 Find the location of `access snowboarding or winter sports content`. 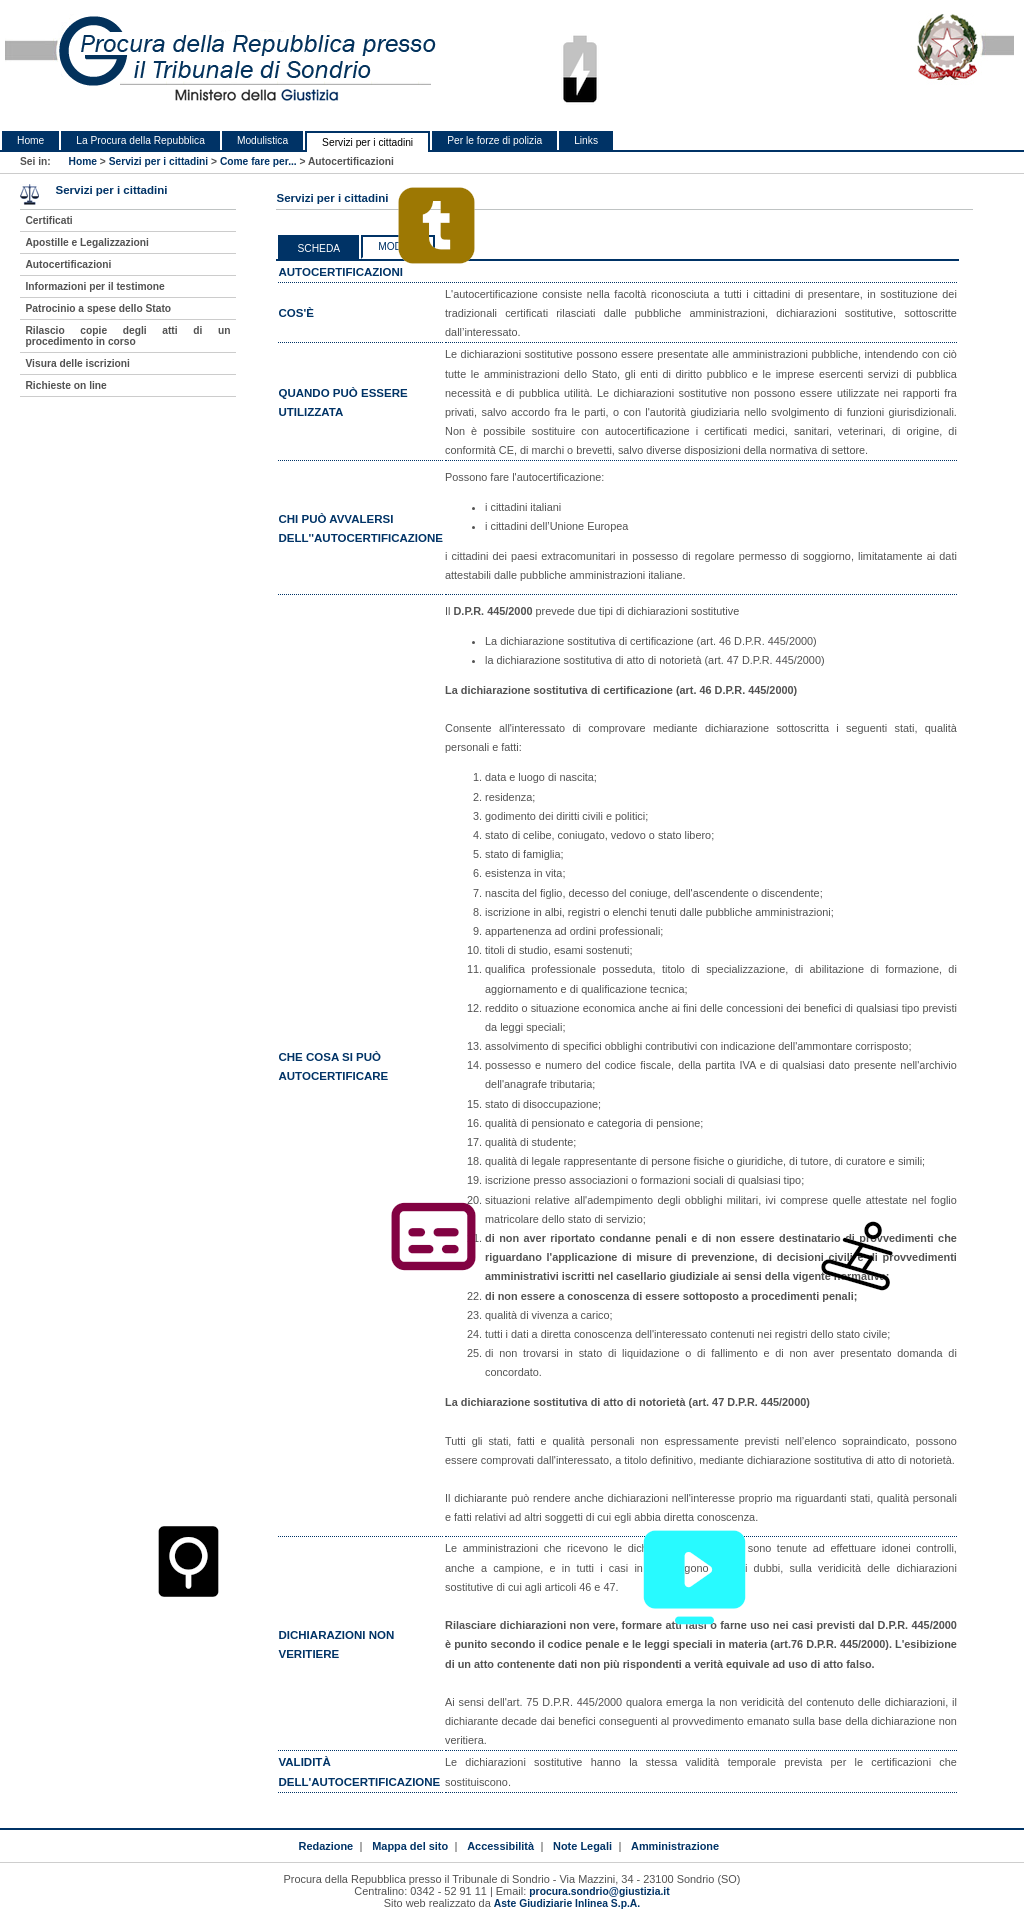

access snowboarding or winter sports content is located at coordinates (861, 1256).